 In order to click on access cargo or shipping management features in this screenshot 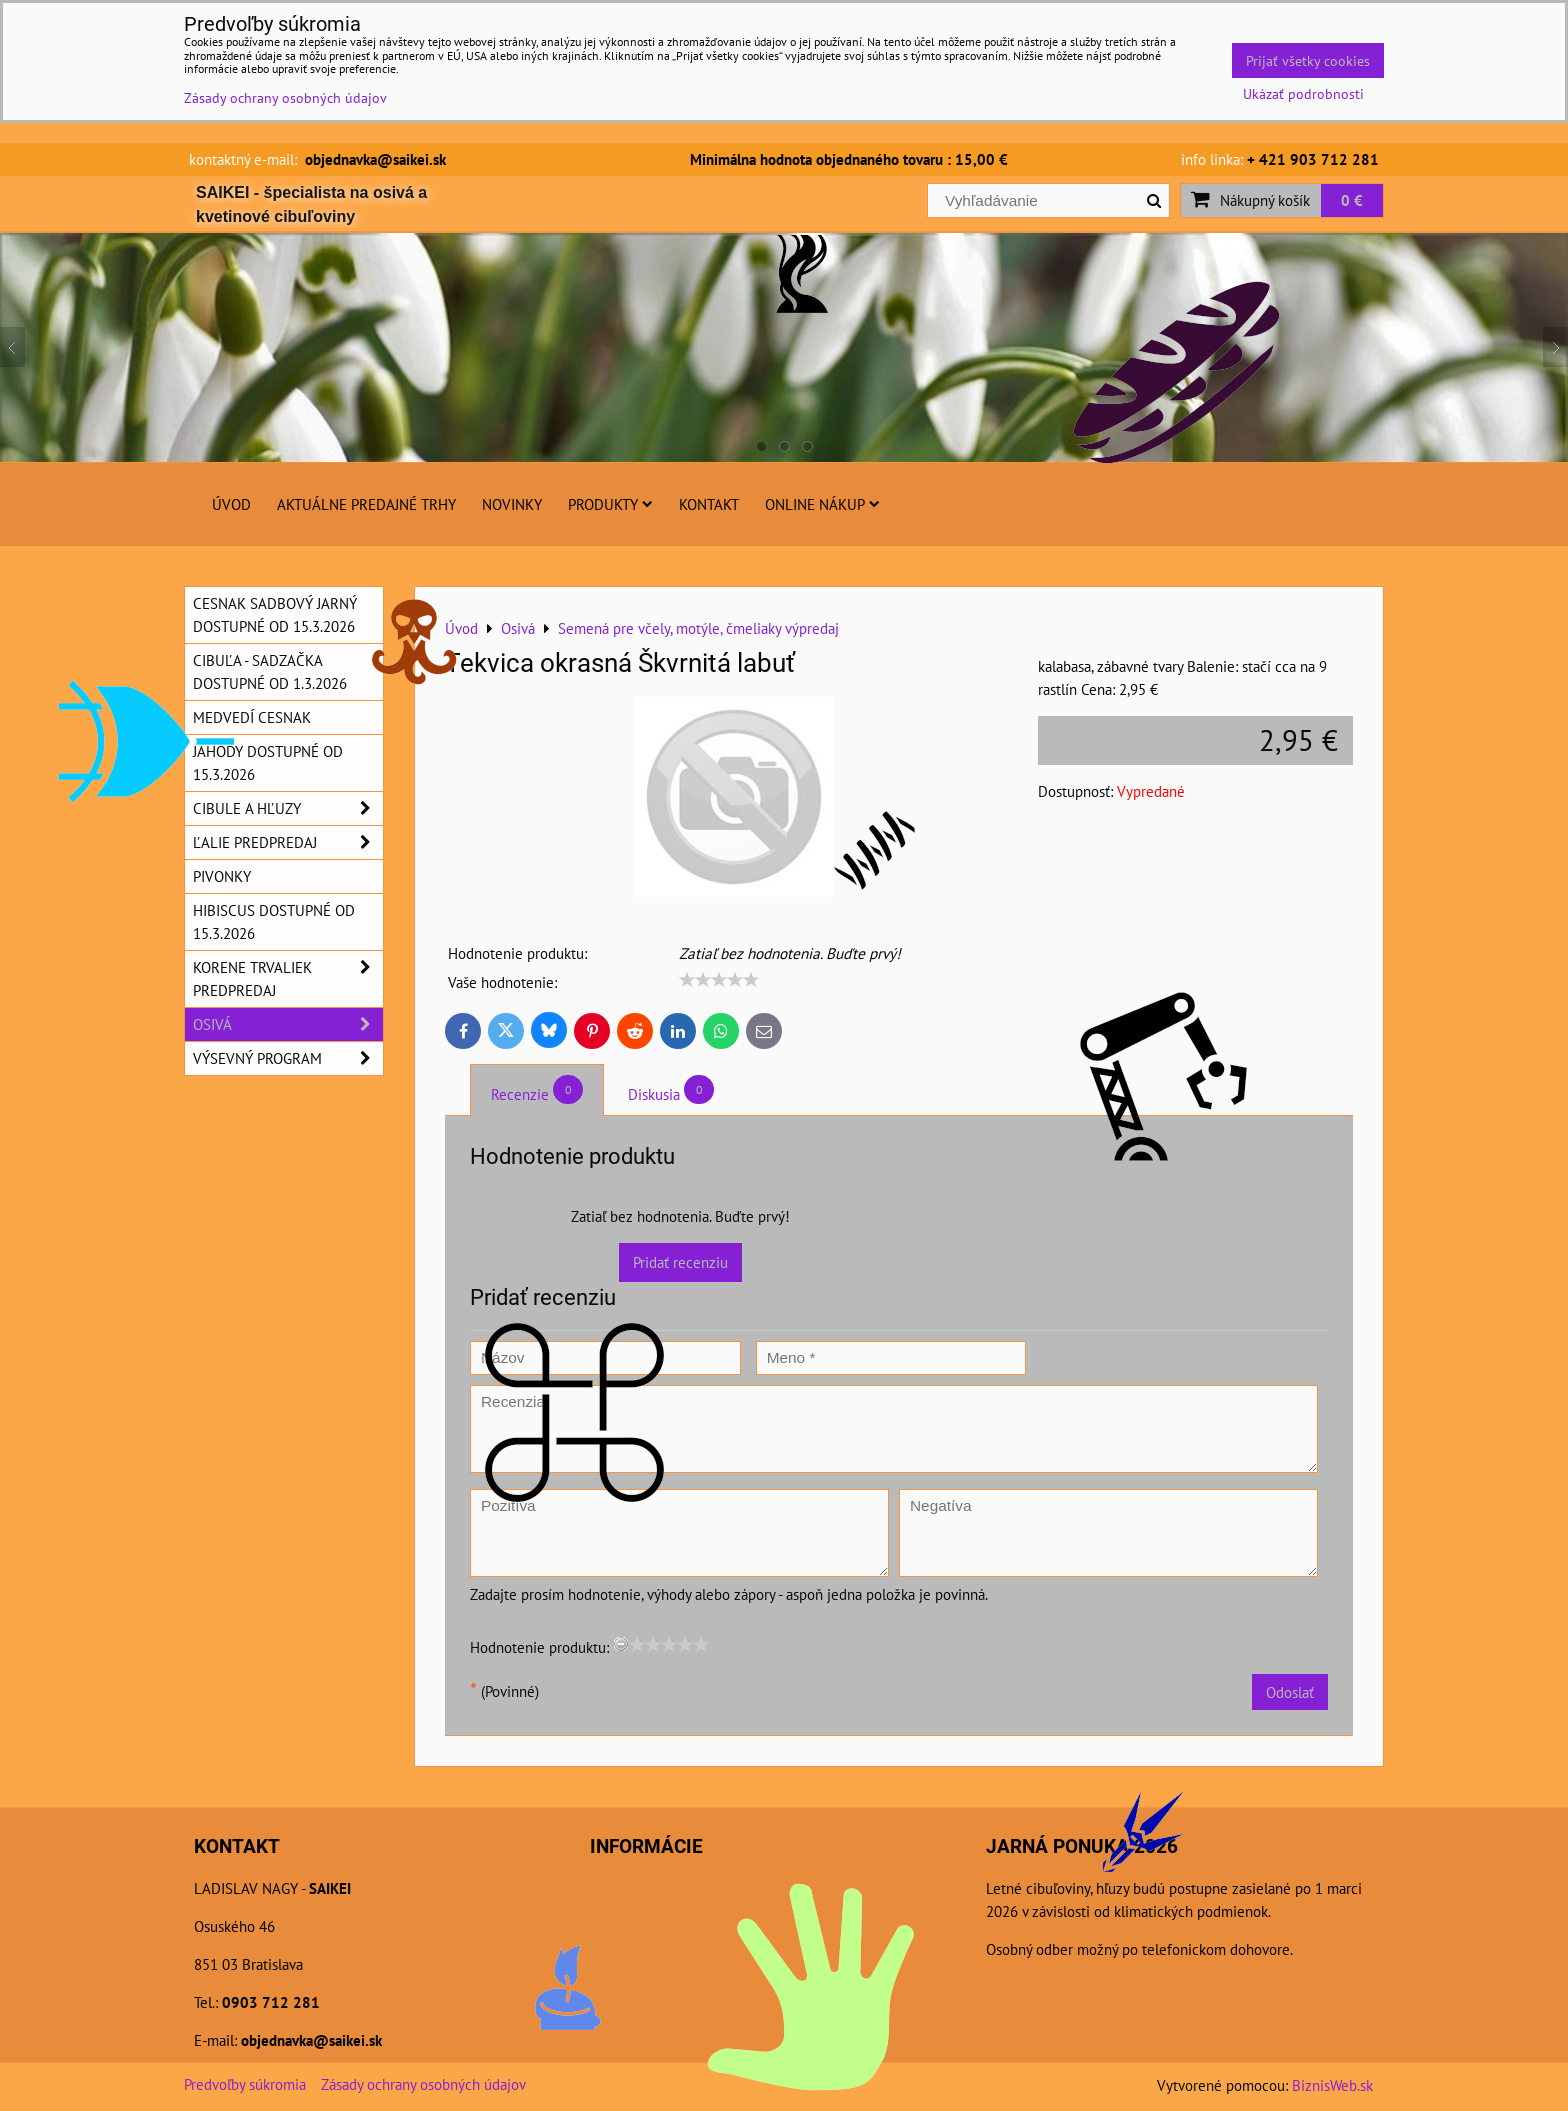, I will do `click(1163, 1076)`.